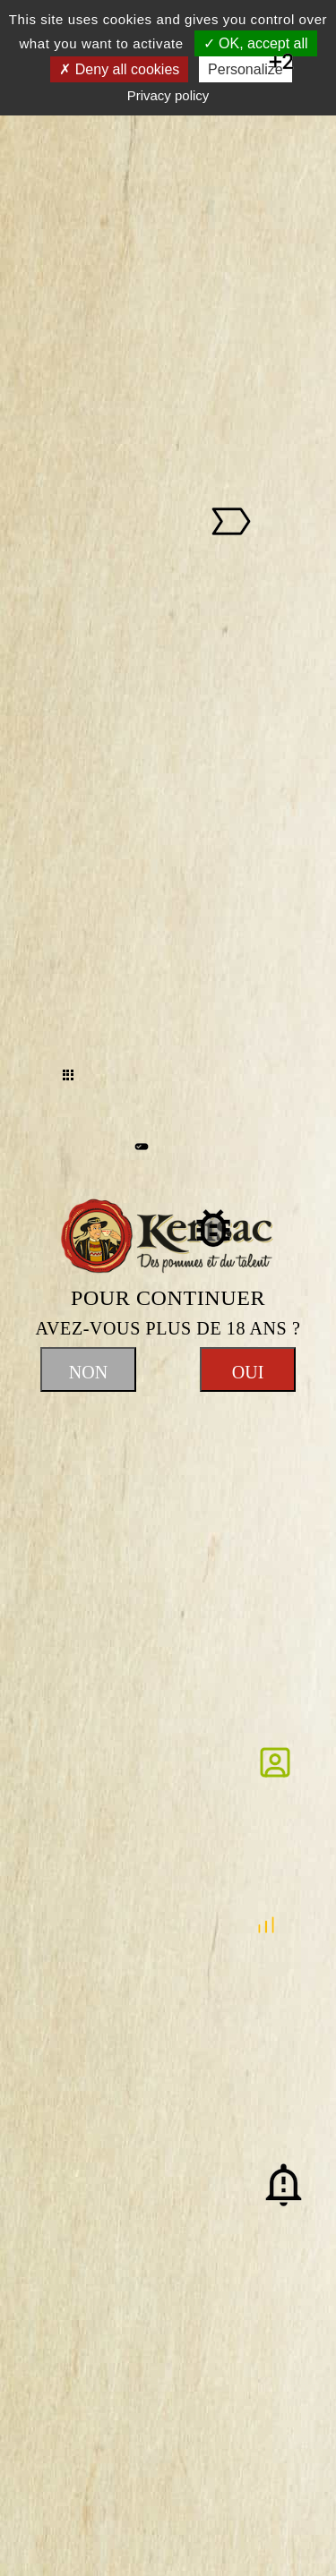  What do you see at coordinates (142, 1147) in the screenshot?
I see `toggle switch in the on or enabled state` at bounding box center [142, 1147].